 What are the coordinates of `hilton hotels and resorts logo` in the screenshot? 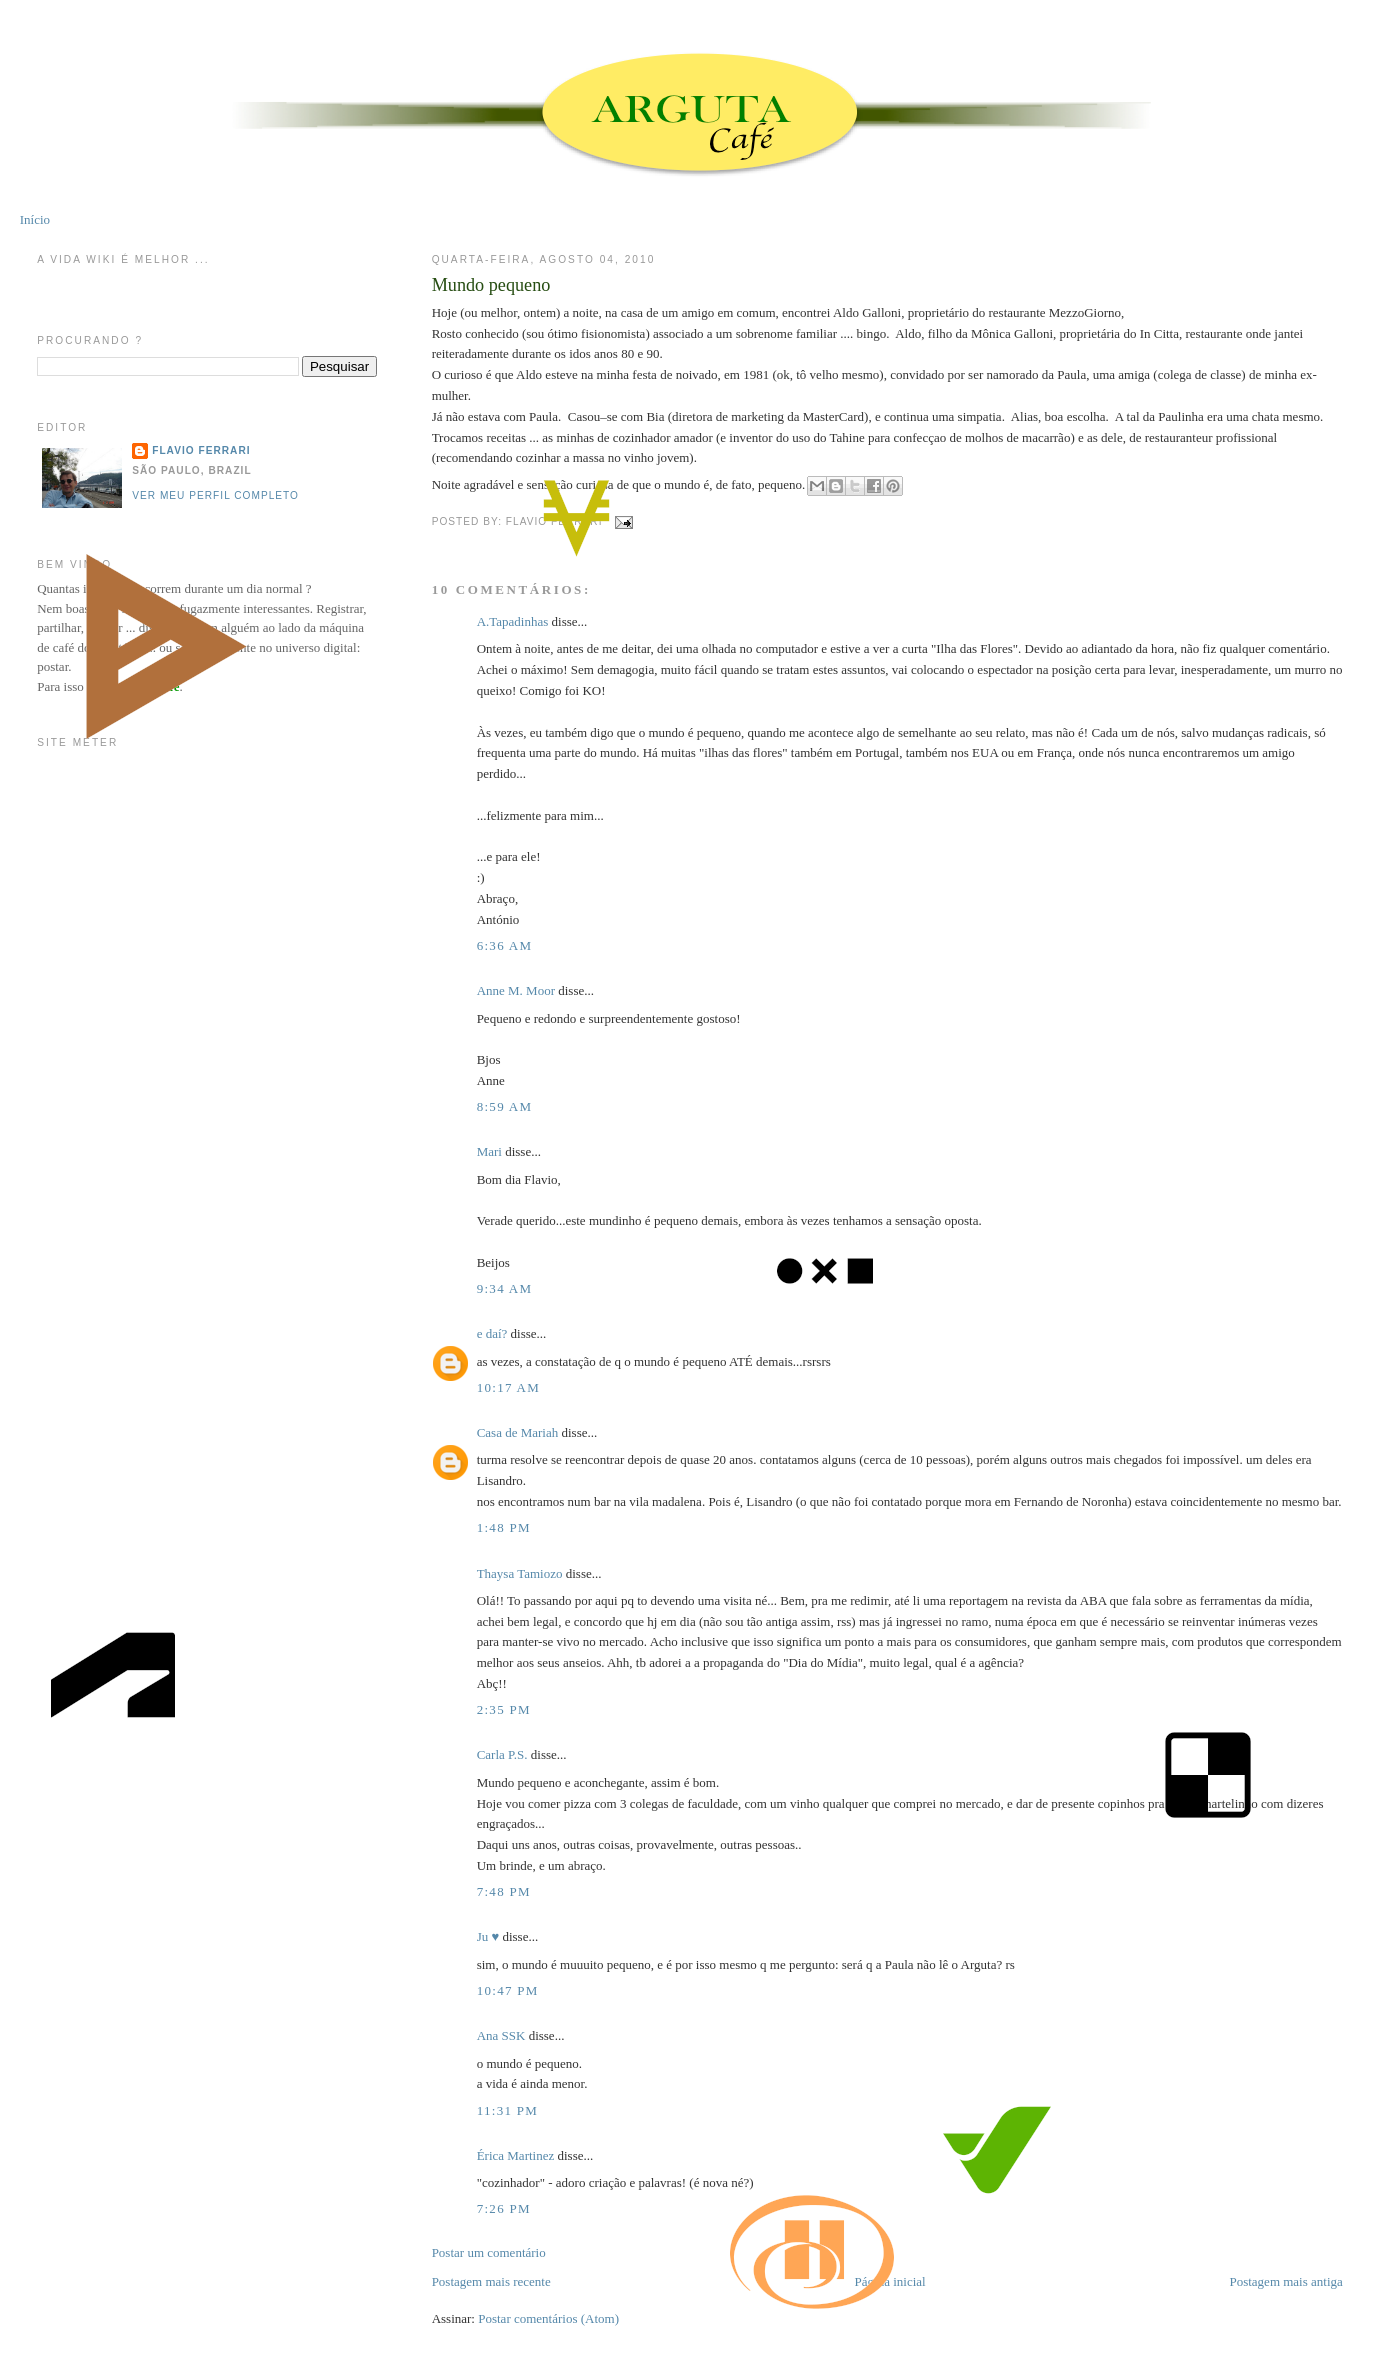 It's located at (812, 2252).